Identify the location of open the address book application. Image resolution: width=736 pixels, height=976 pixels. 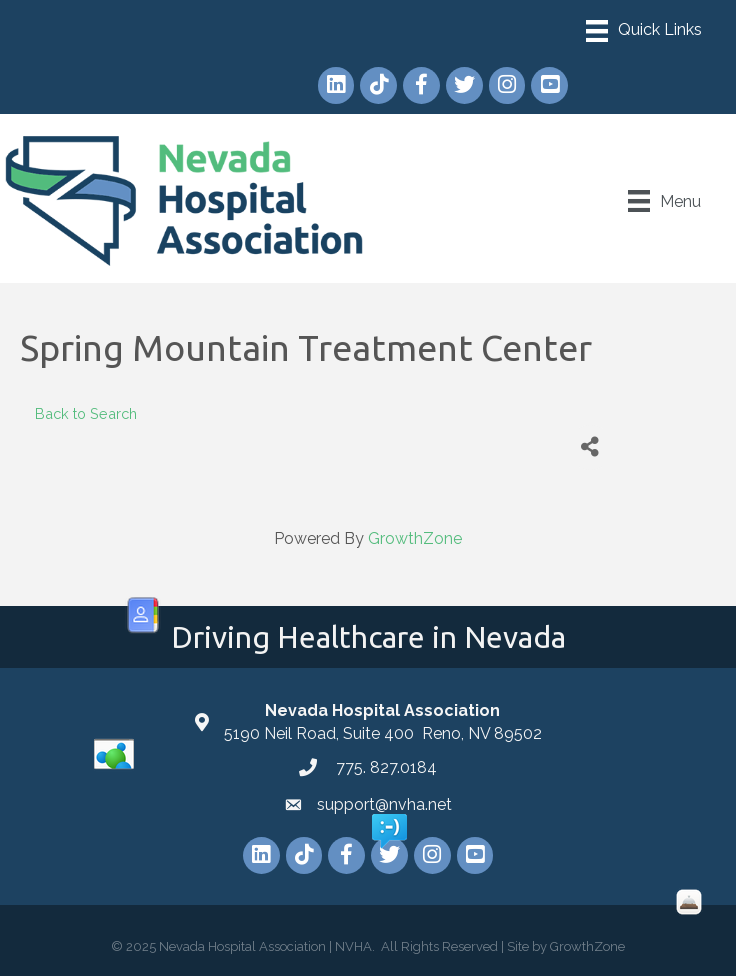
(143, 615).